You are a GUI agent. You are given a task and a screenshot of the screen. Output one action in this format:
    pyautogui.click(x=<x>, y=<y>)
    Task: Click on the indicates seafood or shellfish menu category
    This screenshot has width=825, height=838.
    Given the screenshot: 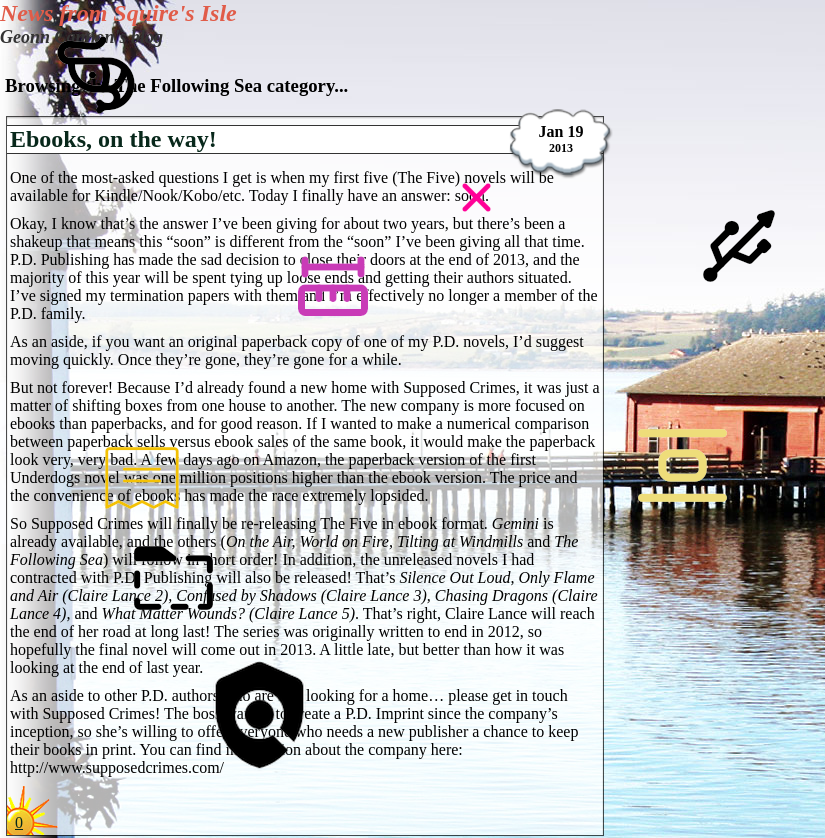 What is the action you would take?
    pyautogui.click(x=96, y=75)
    